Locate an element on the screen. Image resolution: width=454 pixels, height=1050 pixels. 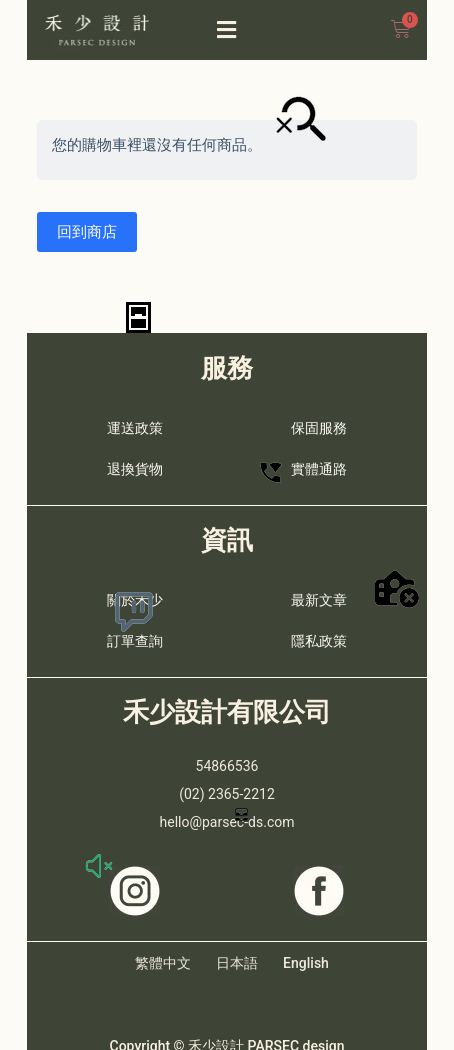
window sensor status for smart home is located at coordinates (138, 317).